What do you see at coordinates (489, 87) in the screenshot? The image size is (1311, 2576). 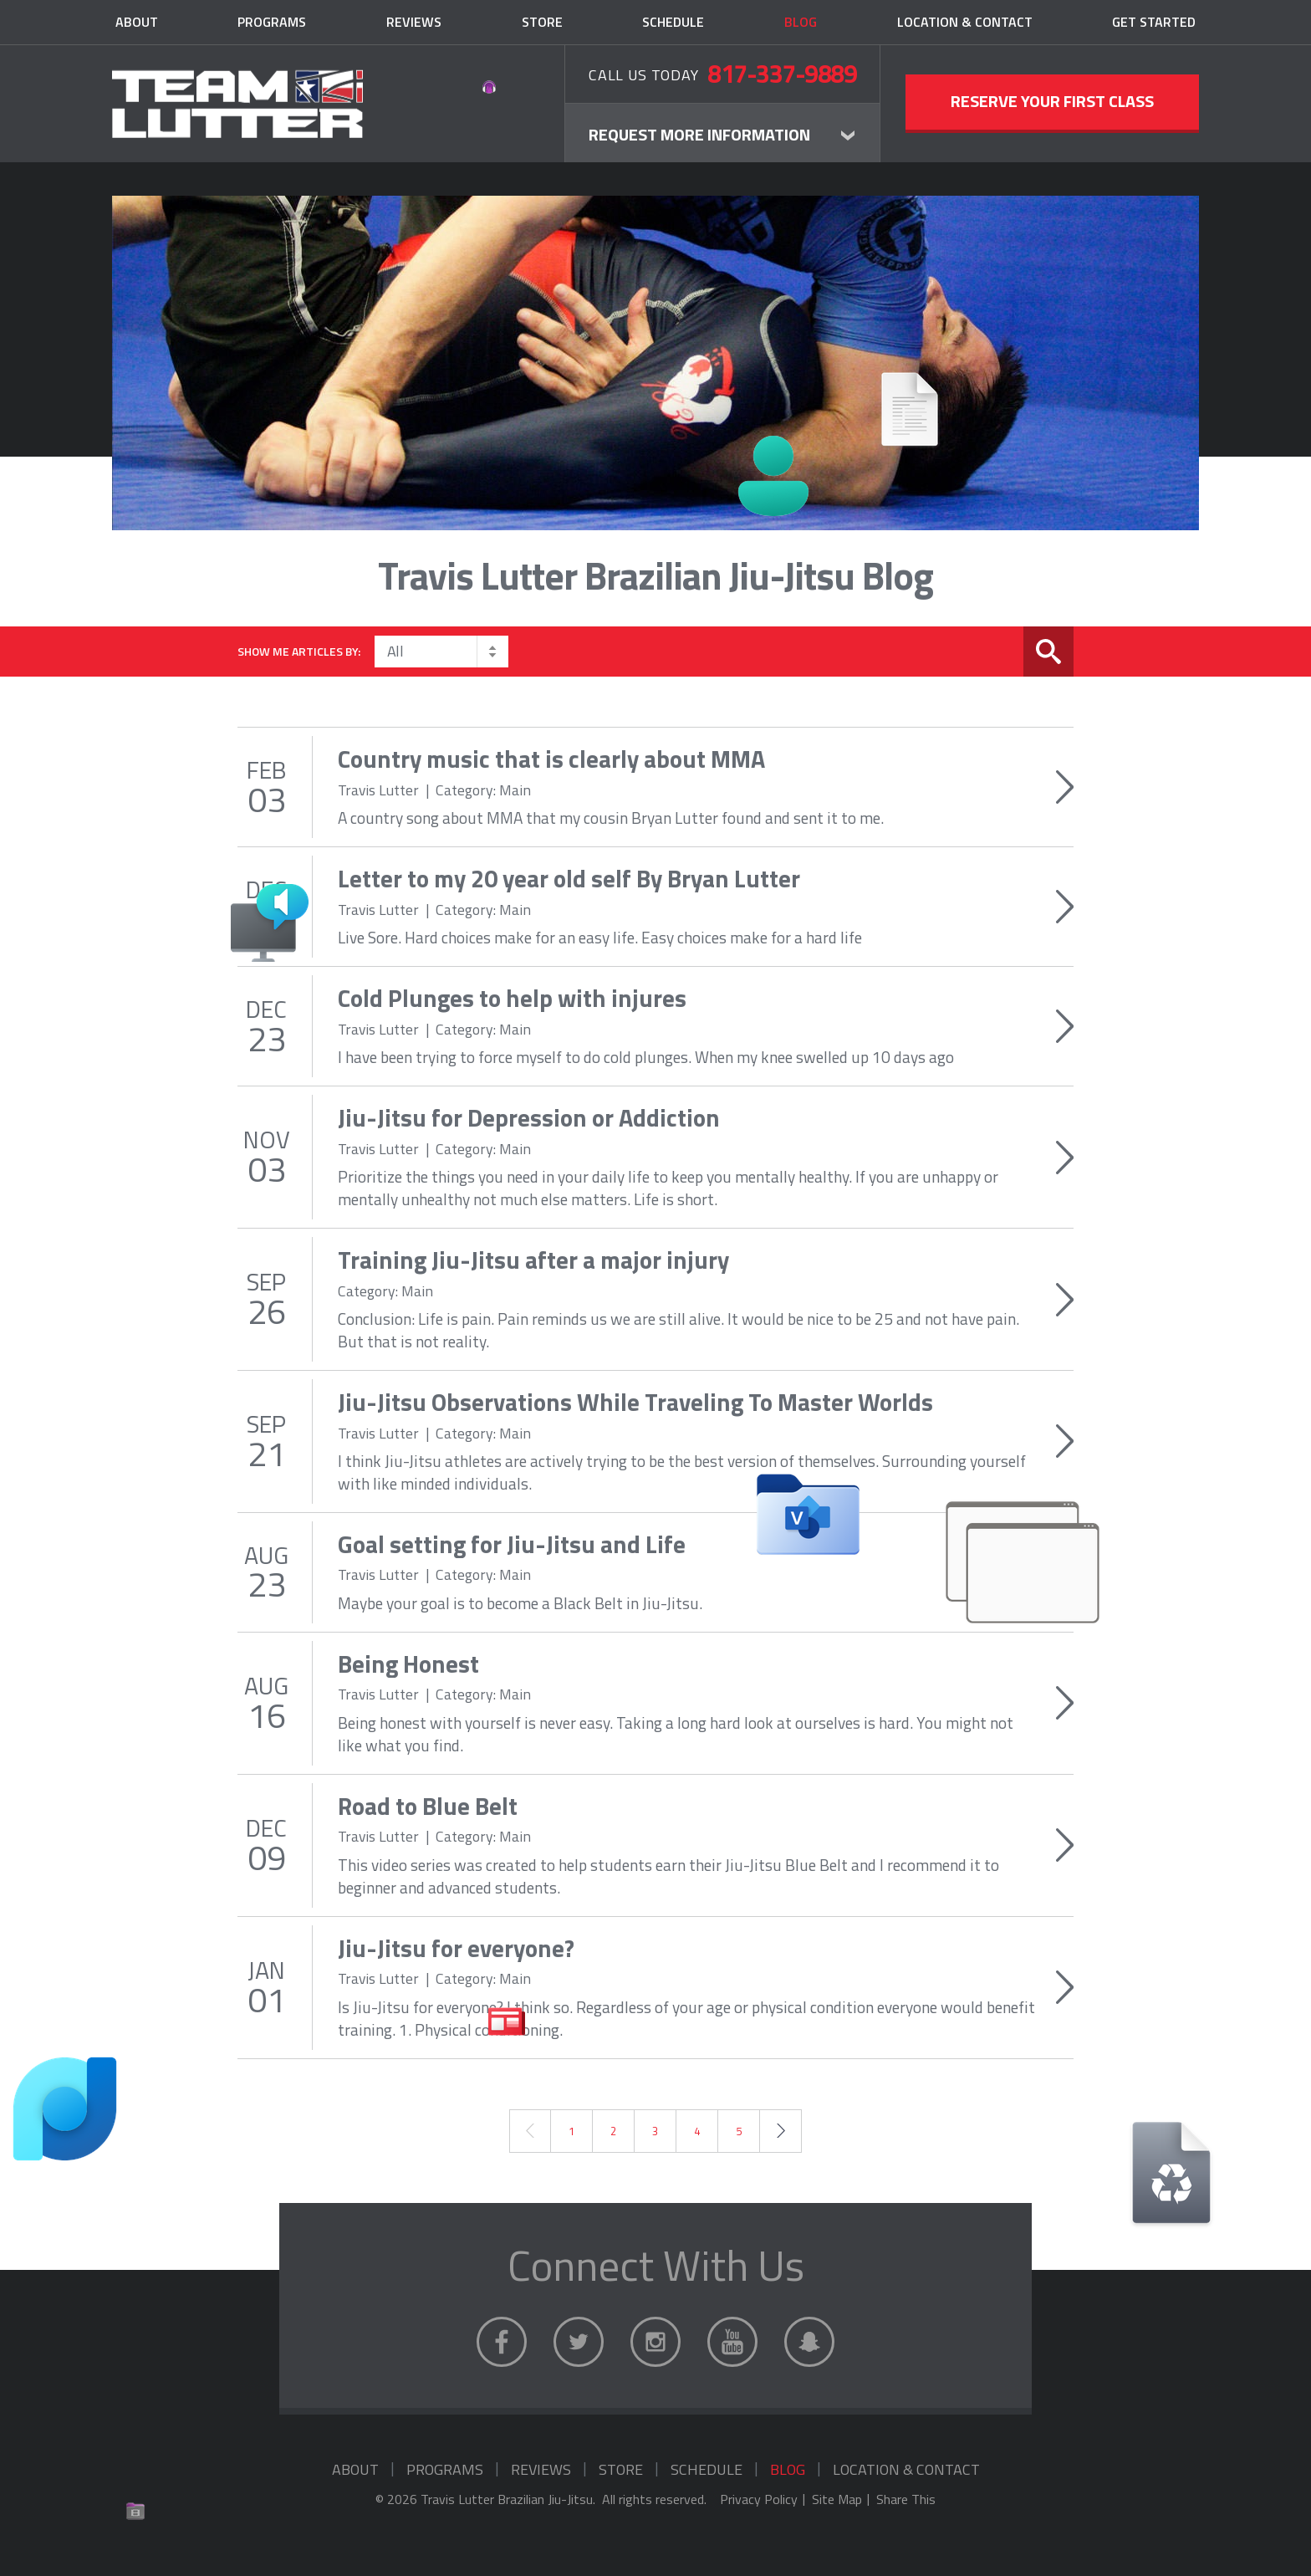 I see `audio output device connected` at bounding box center [489, 87].